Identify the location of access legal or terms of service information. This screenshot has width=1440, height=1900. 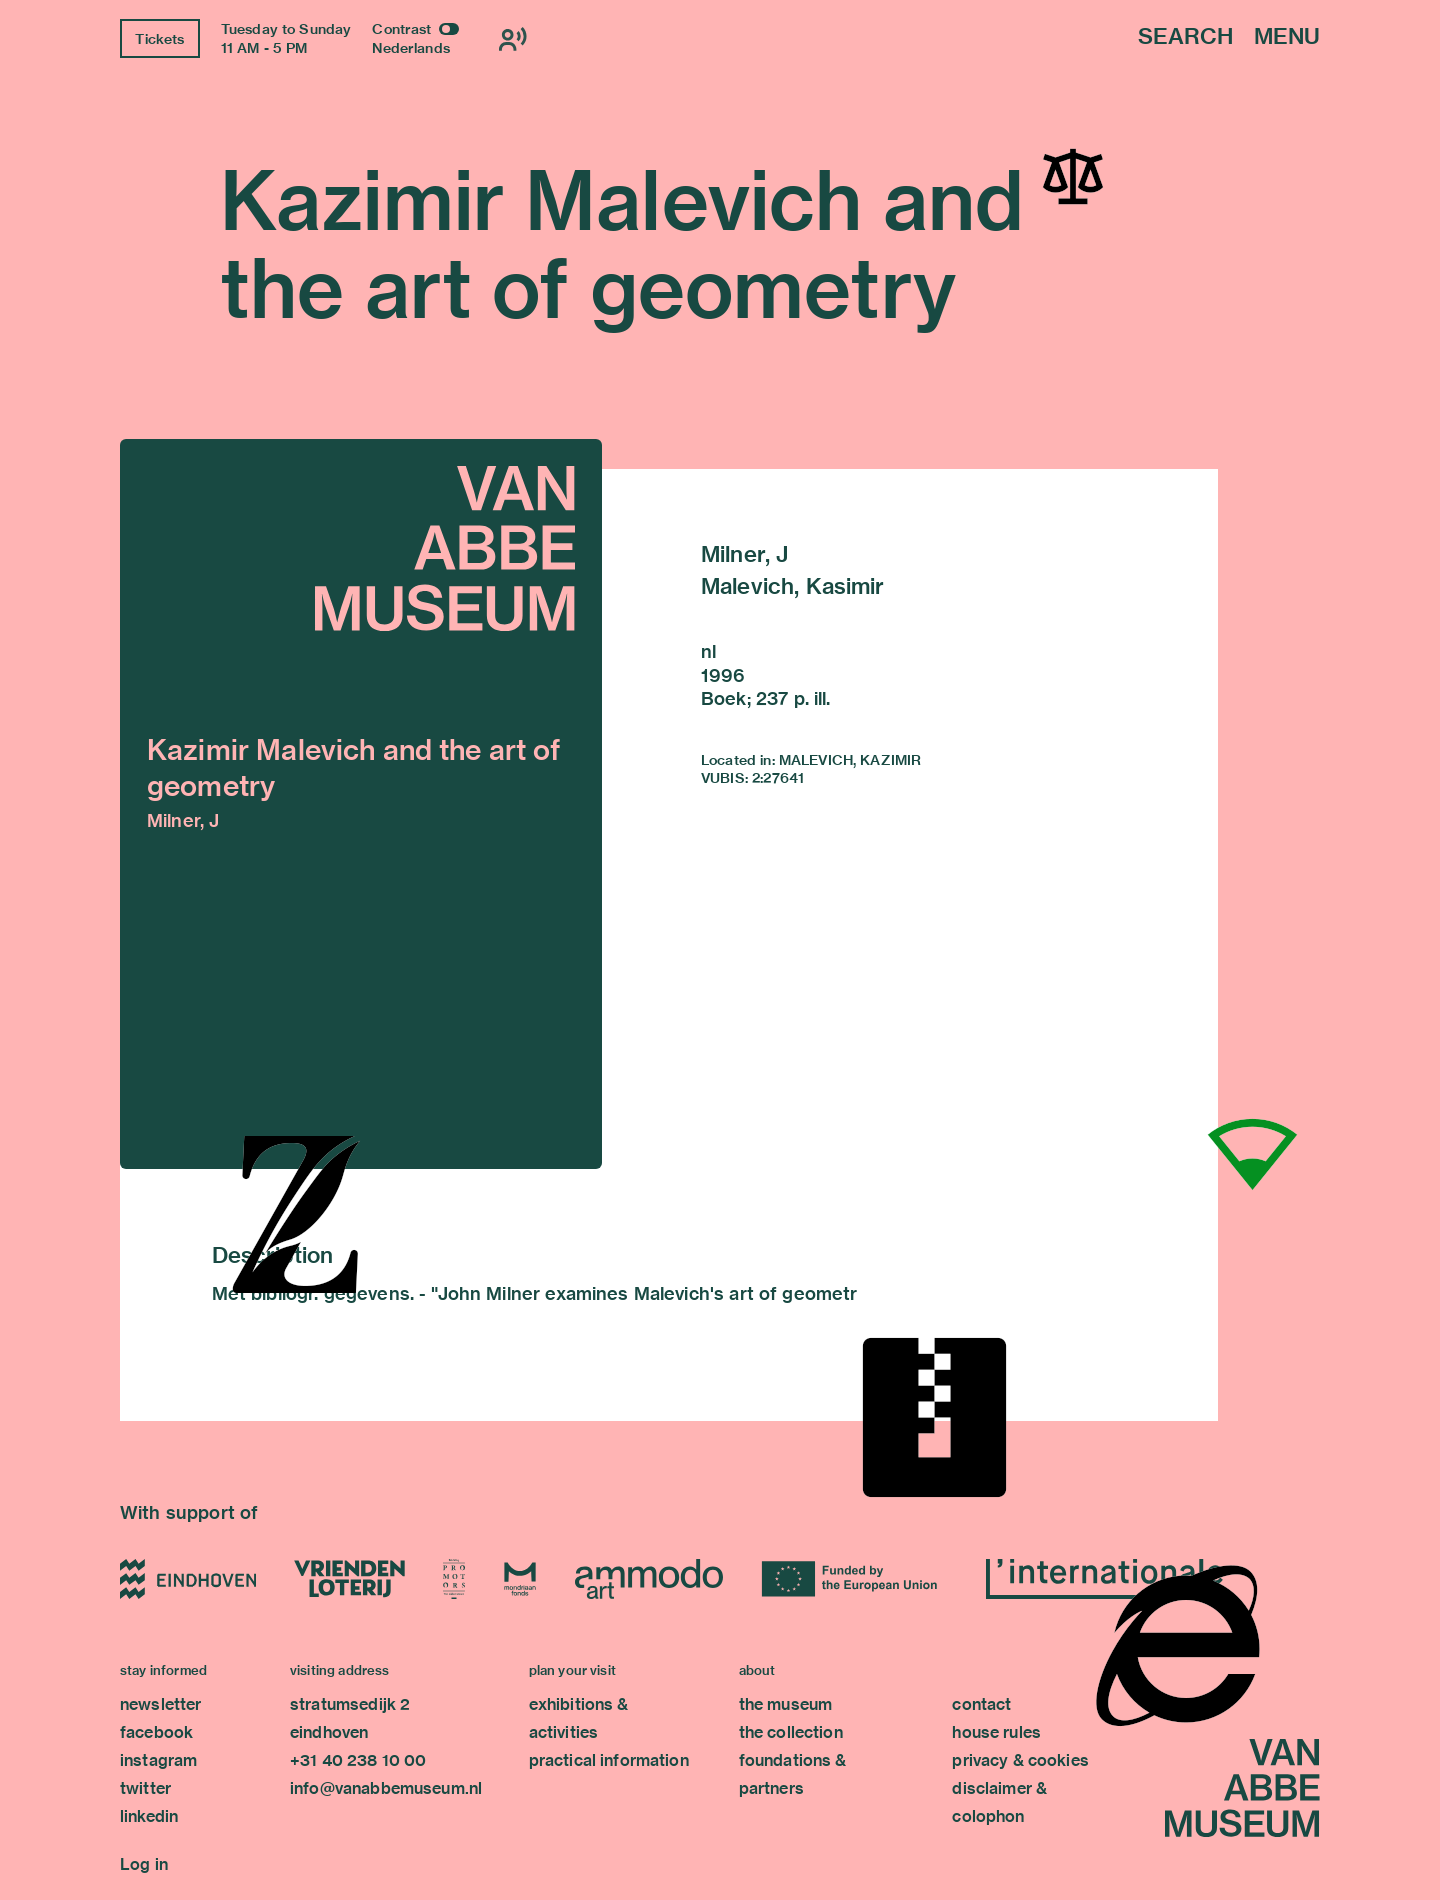
(1073, 178).